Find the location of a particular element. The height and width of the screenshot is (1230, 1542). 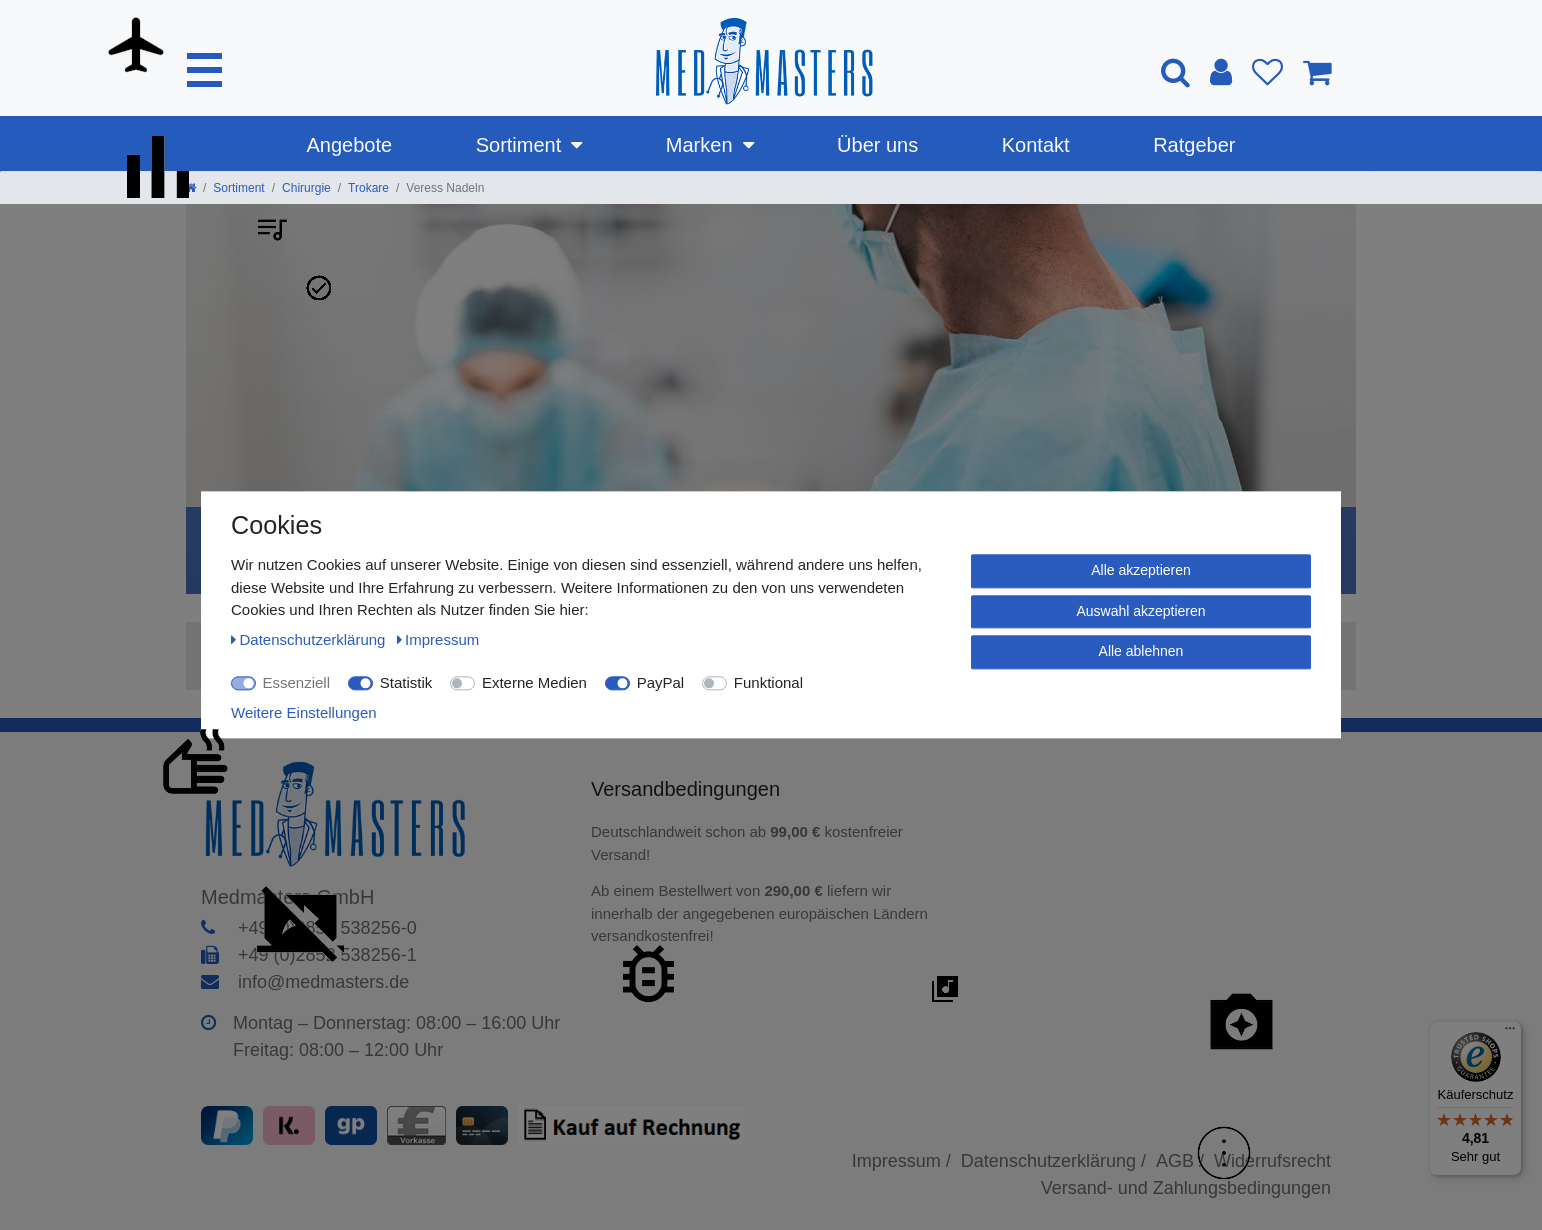

indicates hand dryer available is located at coordinates (197, 760).